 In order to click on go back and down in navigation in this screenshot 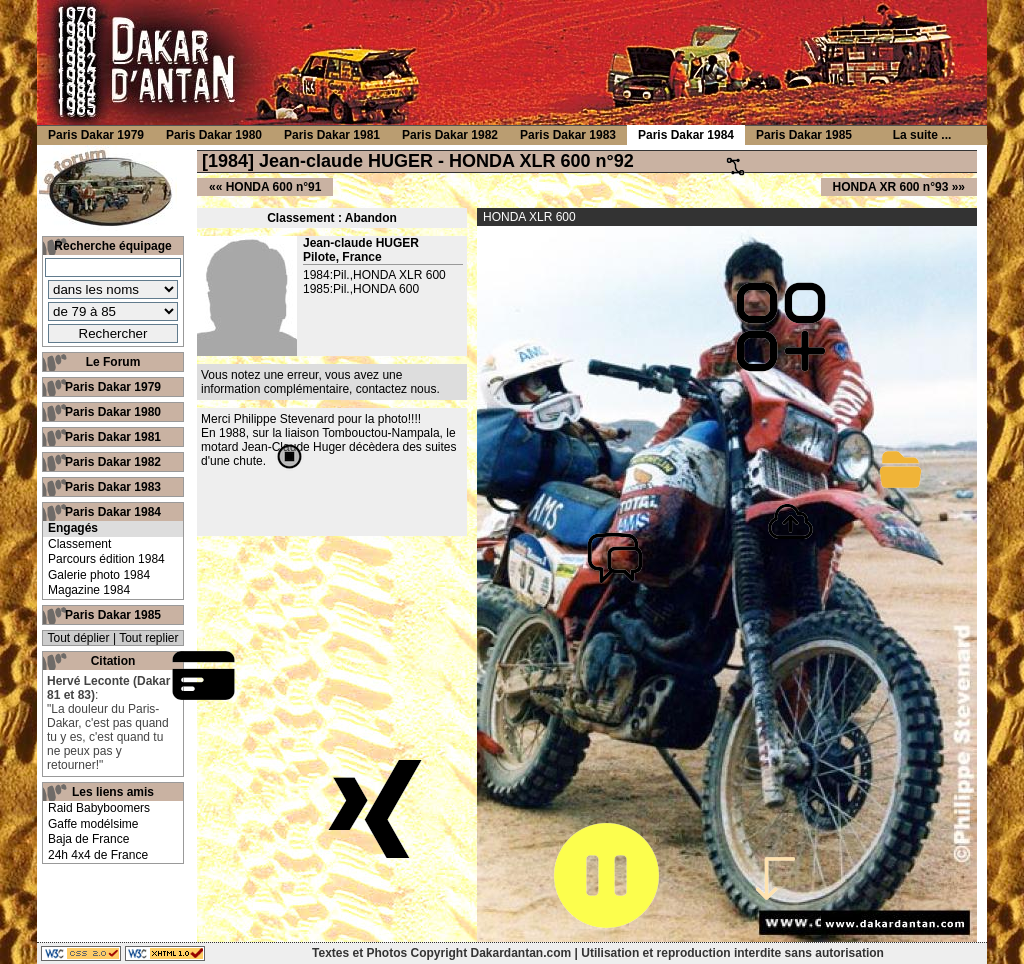, I will do `click(775, 878)`.